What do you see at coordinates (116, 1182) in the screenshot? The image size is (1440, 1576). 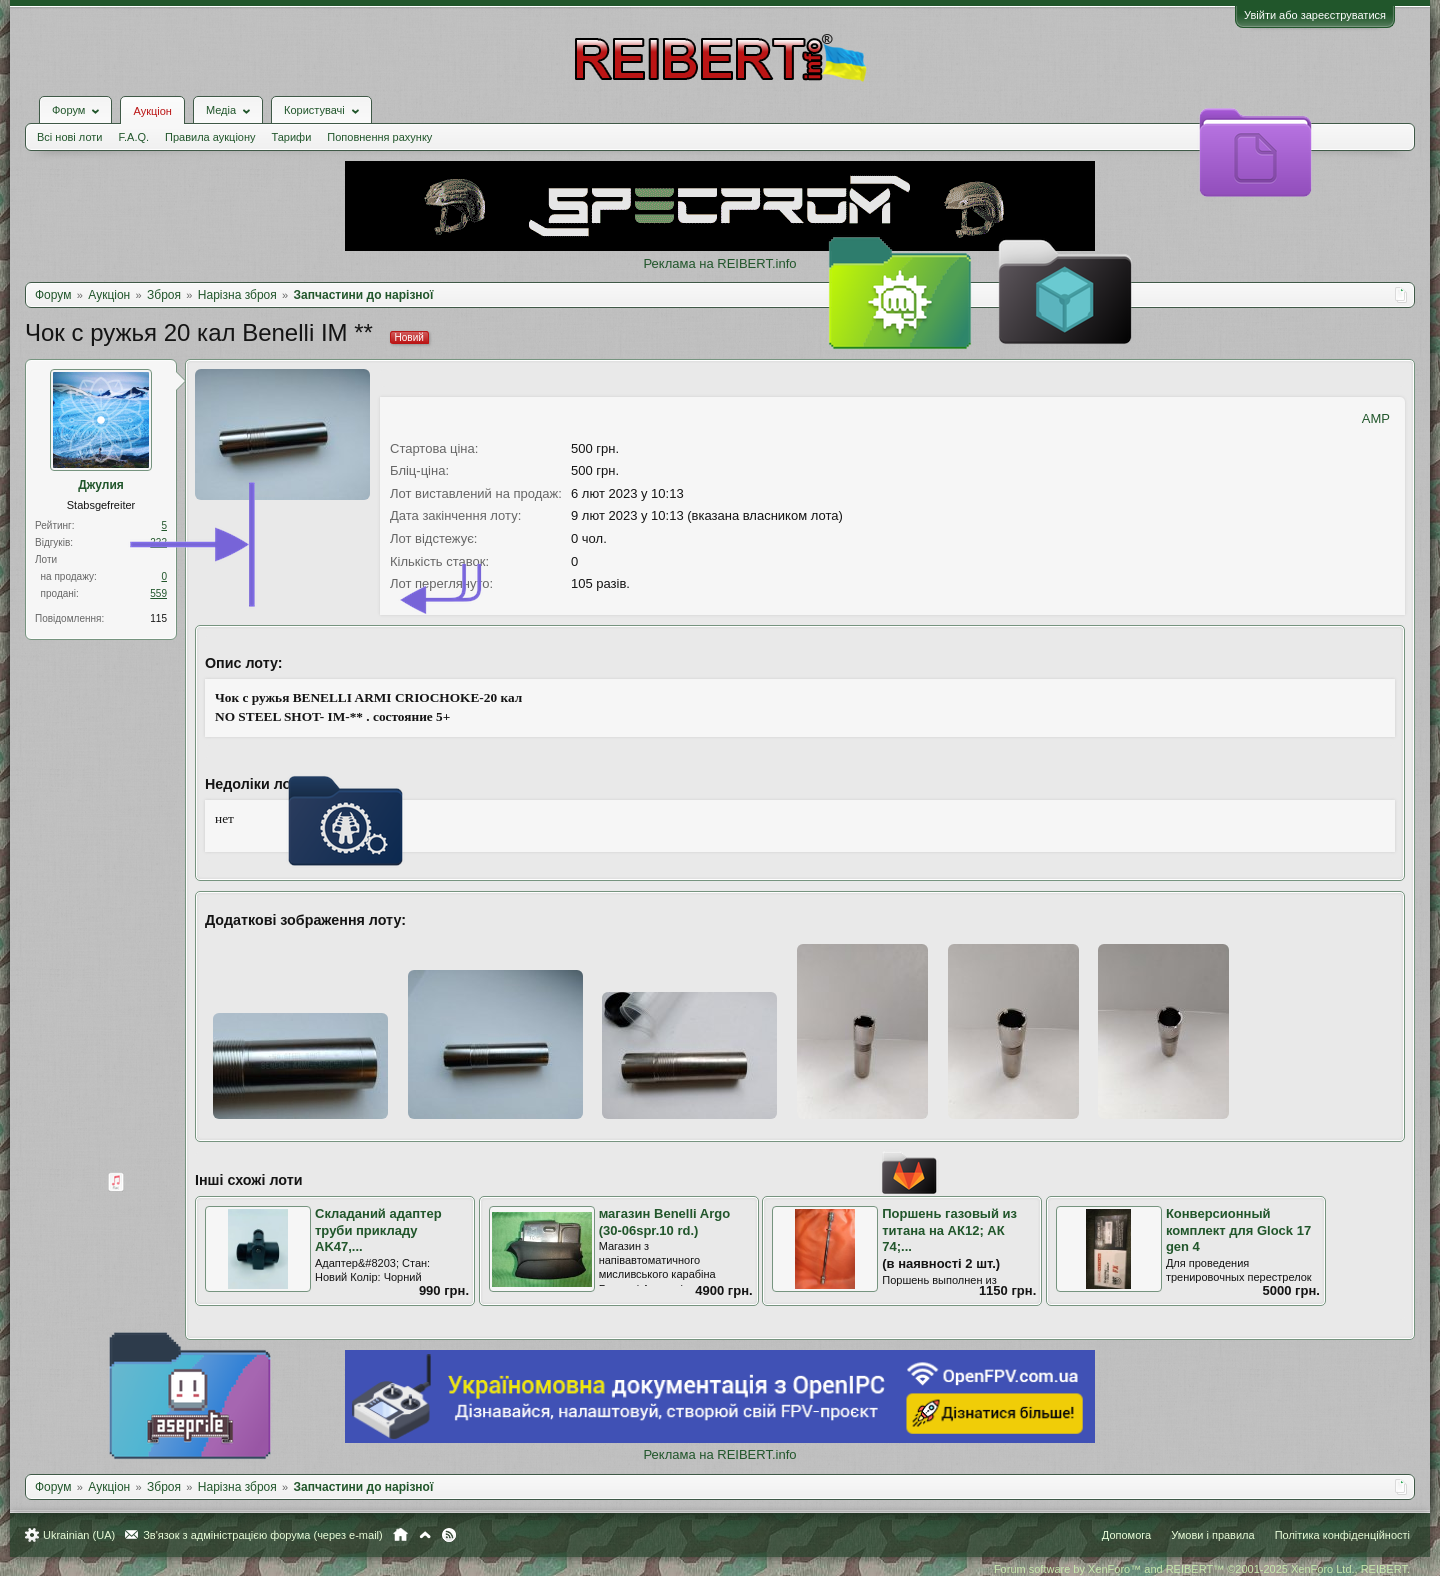 I see `a flac audio file` at bounding box center [116, 1182].